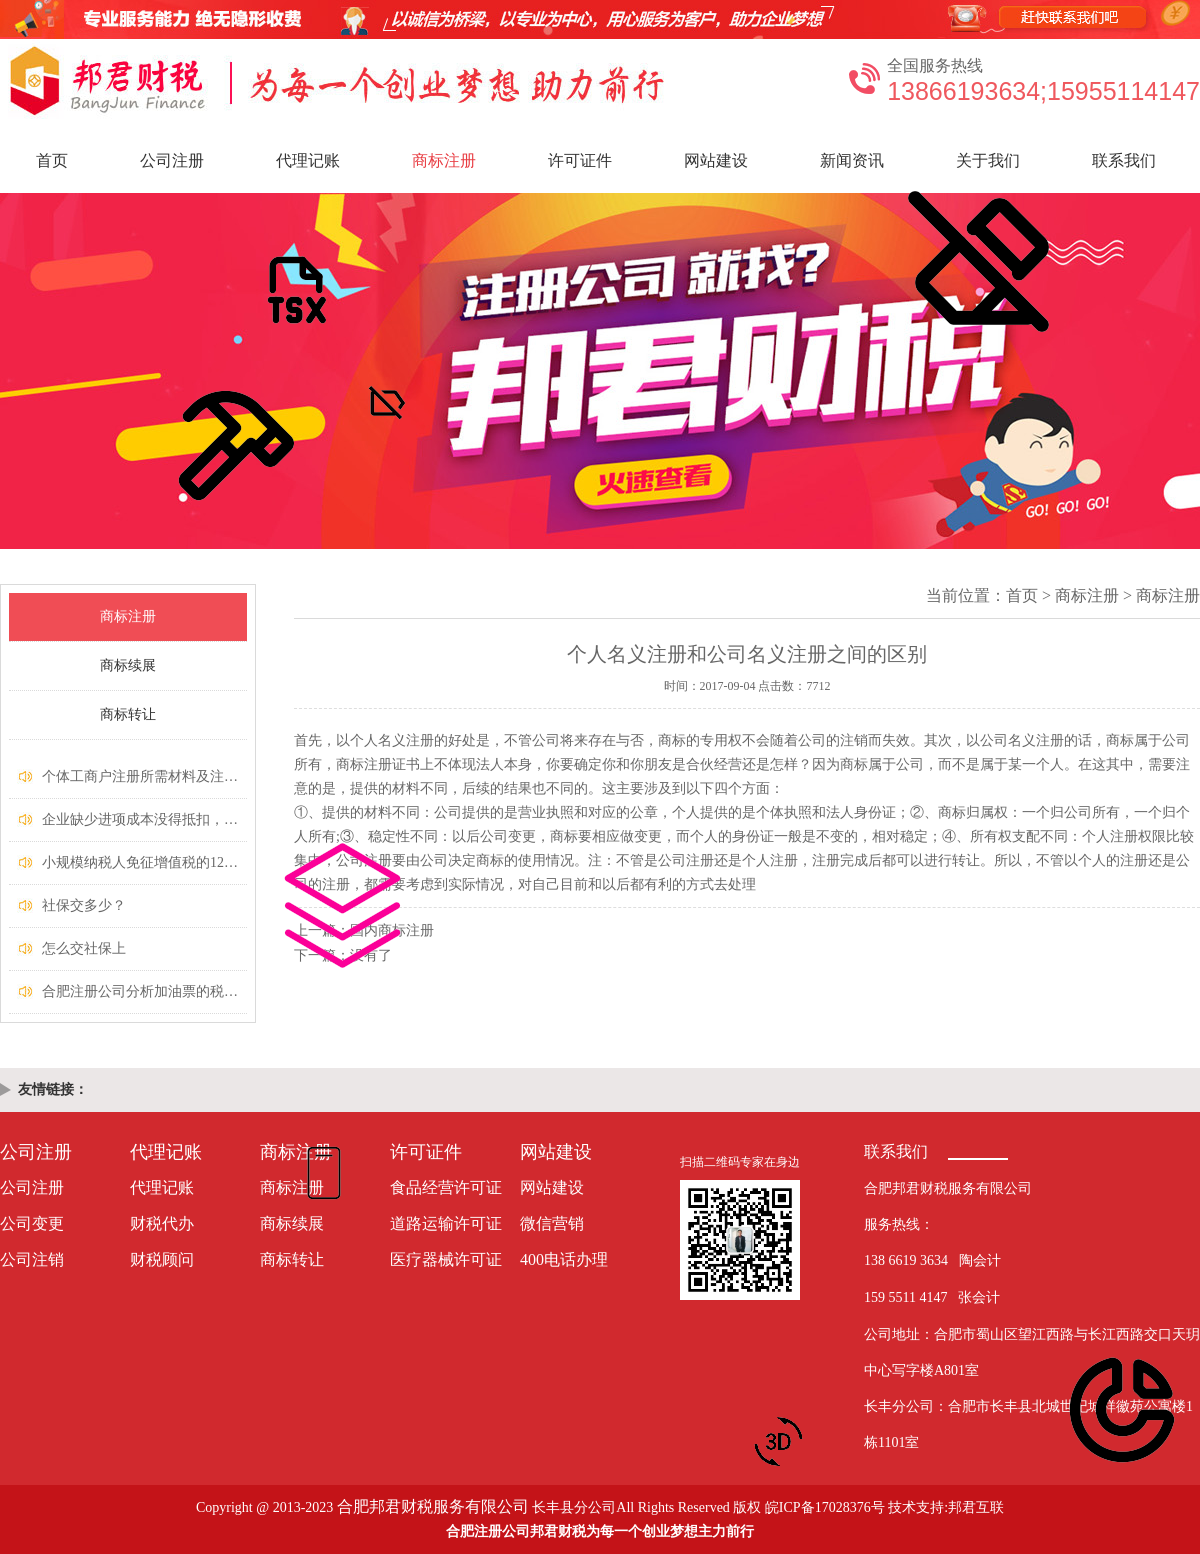 The height and width of the screenshot is (1554, 1200). What do you see at coordinates (1122, 1409) in the screenshot?
I see `view analytics or statistics breakdown` at bounding box center [1122, 1409].